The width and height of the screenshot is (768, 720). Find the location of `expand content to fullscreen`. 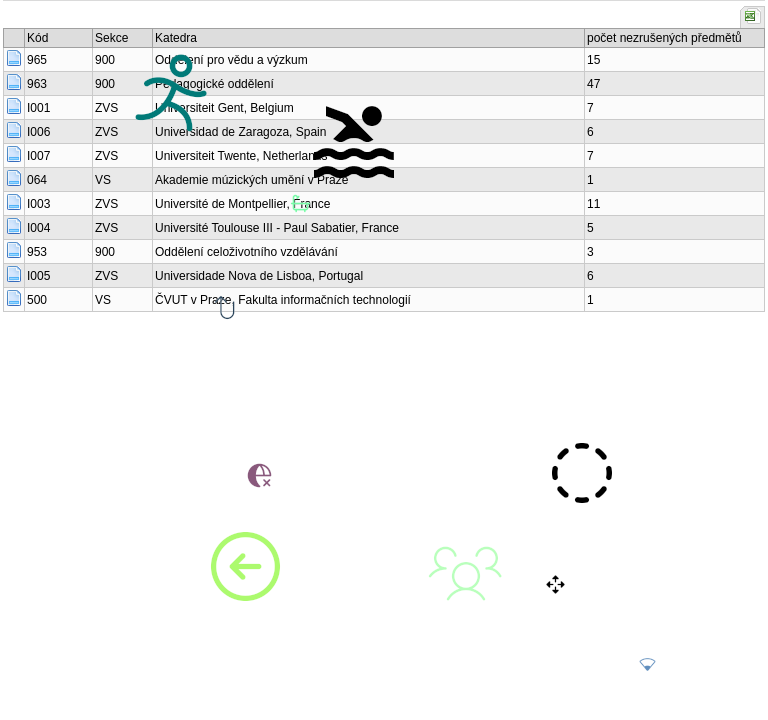

expand content to fullscreen is located at coordinates (555, 584).